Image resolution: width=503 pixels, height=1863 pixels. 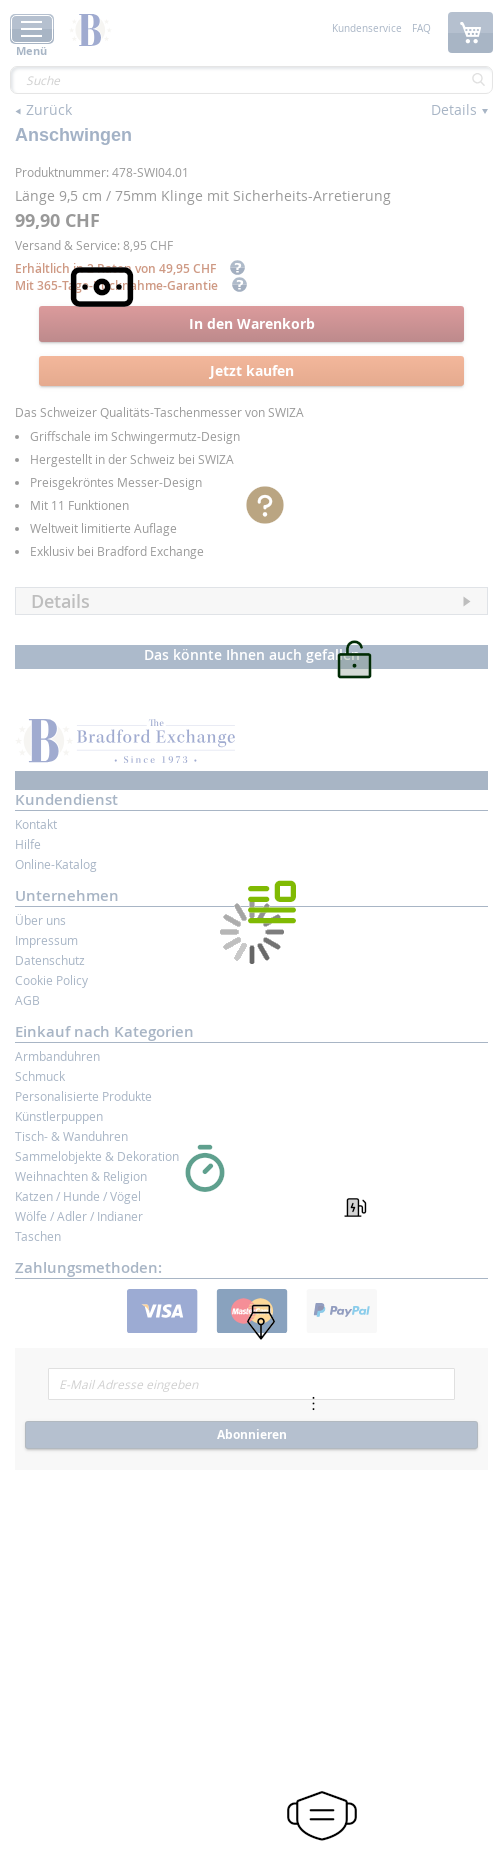 What do you see at coordinates (102, 287) in the screenshot?
I see `view payment or cash options` at bounding box center [102, 287].